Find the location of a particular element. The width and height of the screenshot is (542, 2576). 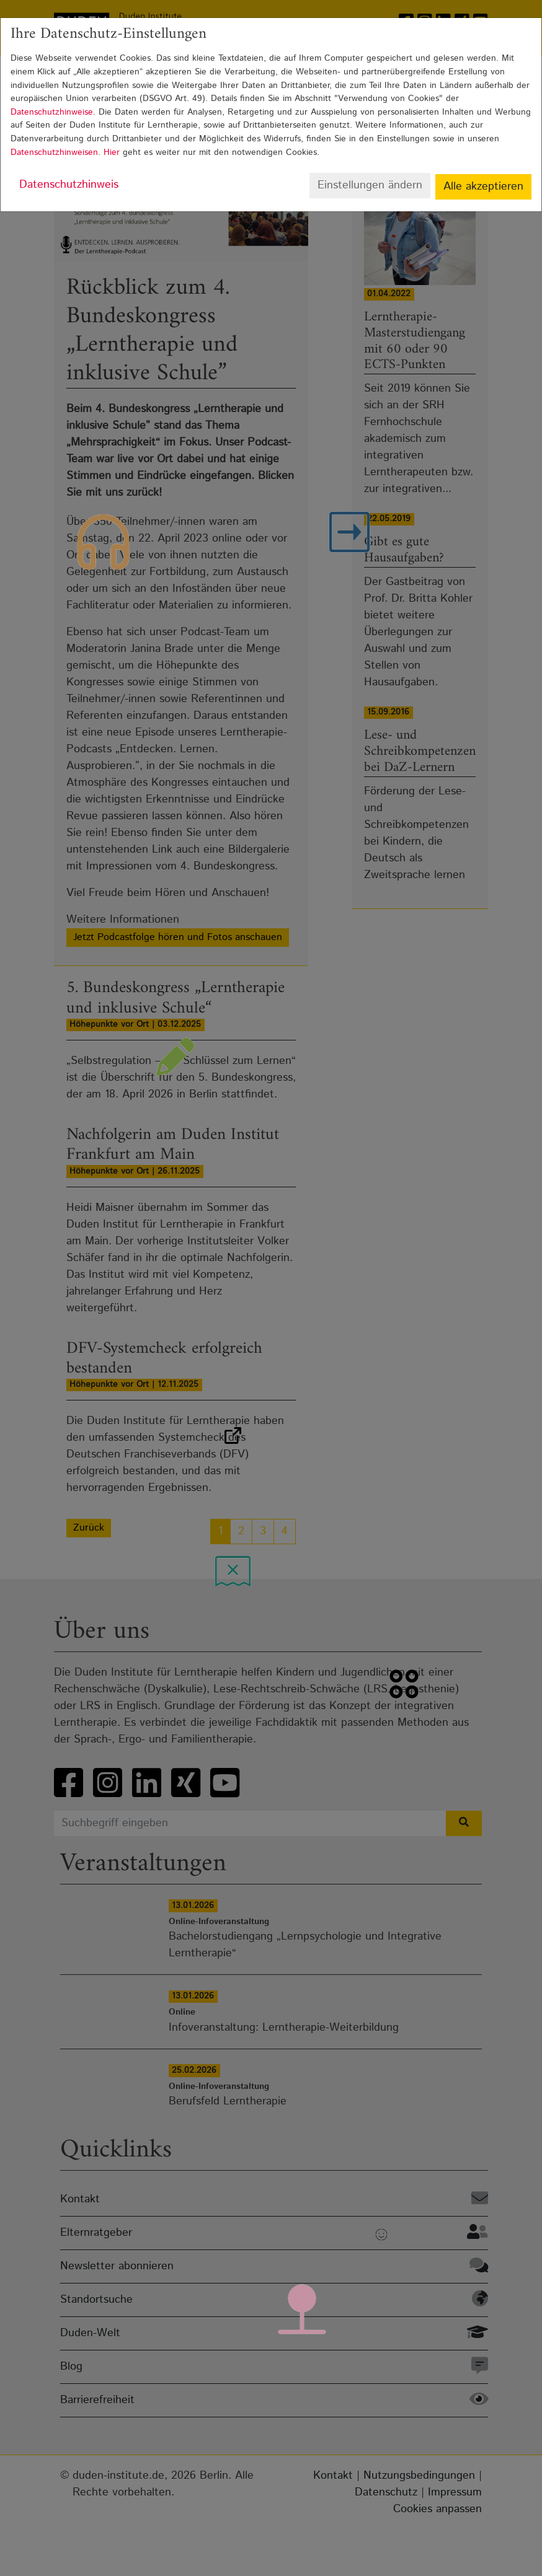

indicates a renamed file in a diff view is located at coordinates (349, 532).